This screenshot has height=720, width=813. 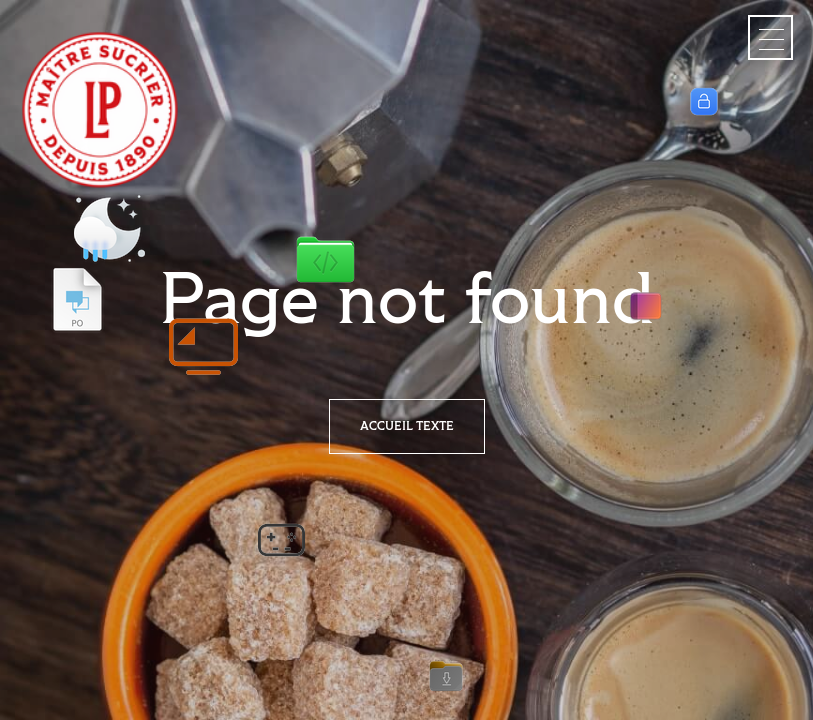 I want to click on access the desktop folder, so click(x=646, y=305).